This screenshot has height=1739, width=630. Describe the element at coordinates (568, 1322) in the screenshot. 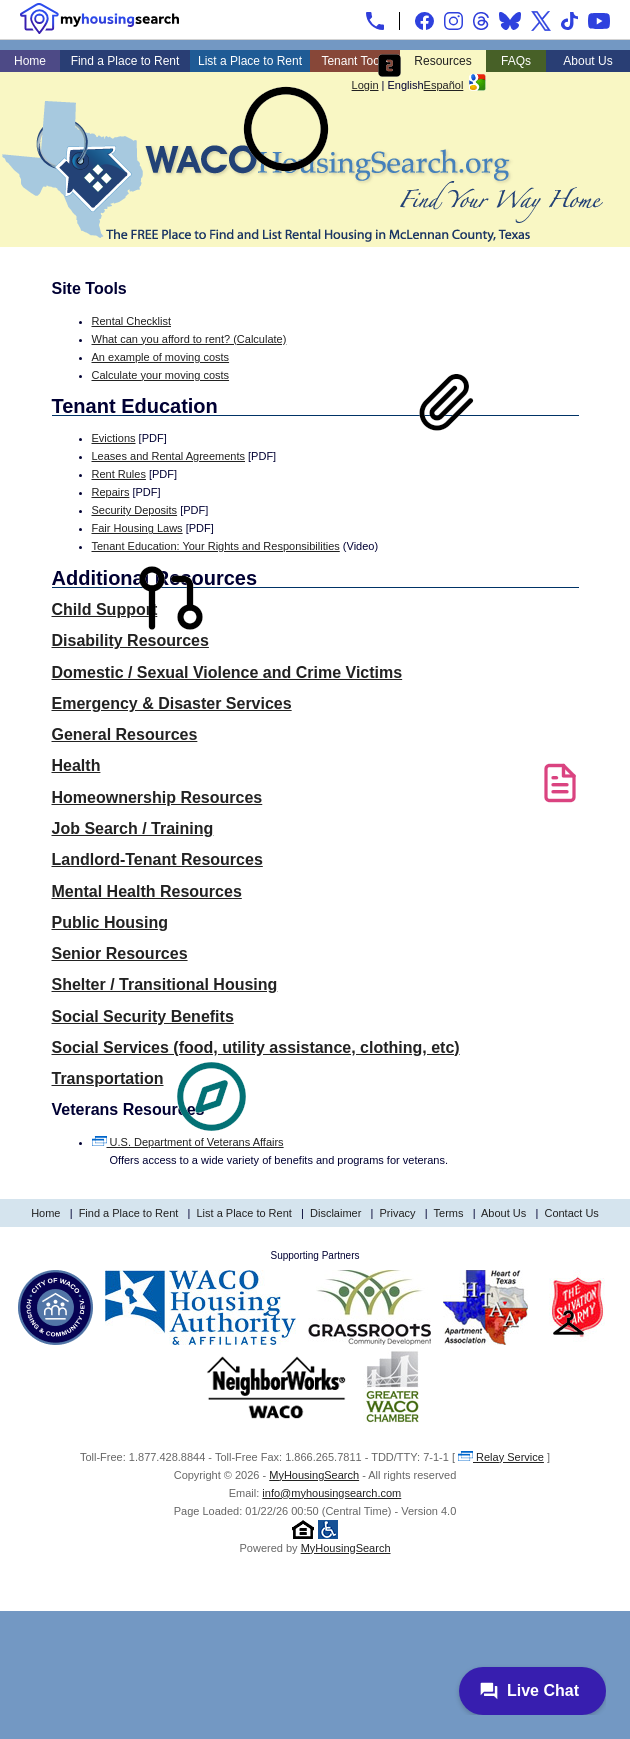

I see `access wardrobe or clothing options` at that location.